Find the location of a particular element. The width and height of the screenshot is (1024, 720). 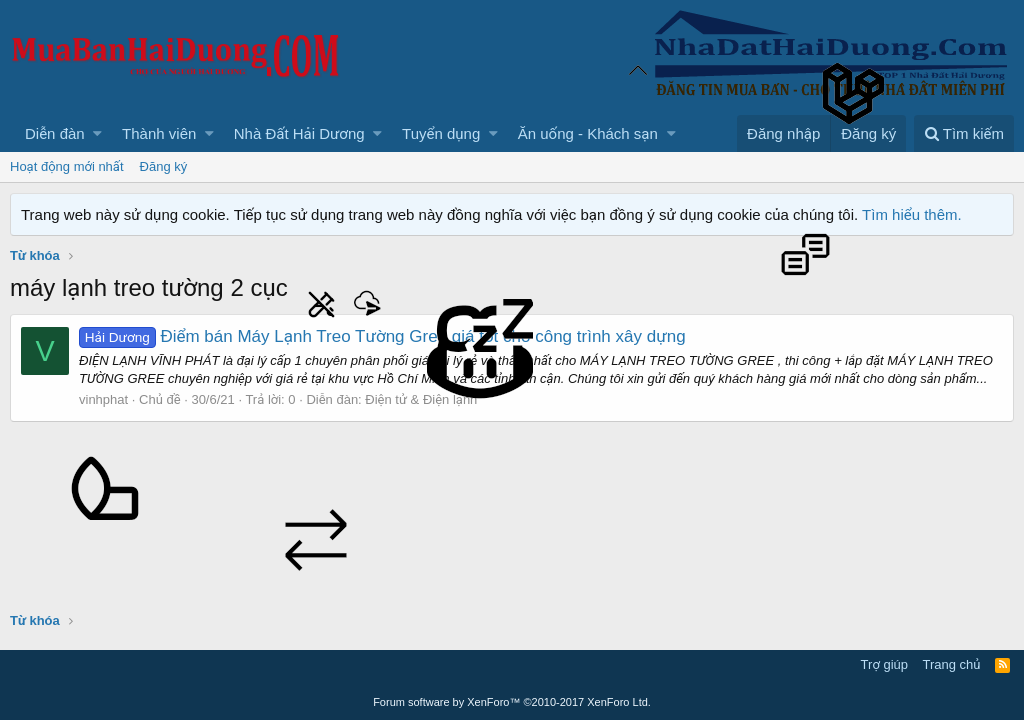

temporarily disable github copilot suggestions is located at coordinates (480, 352).